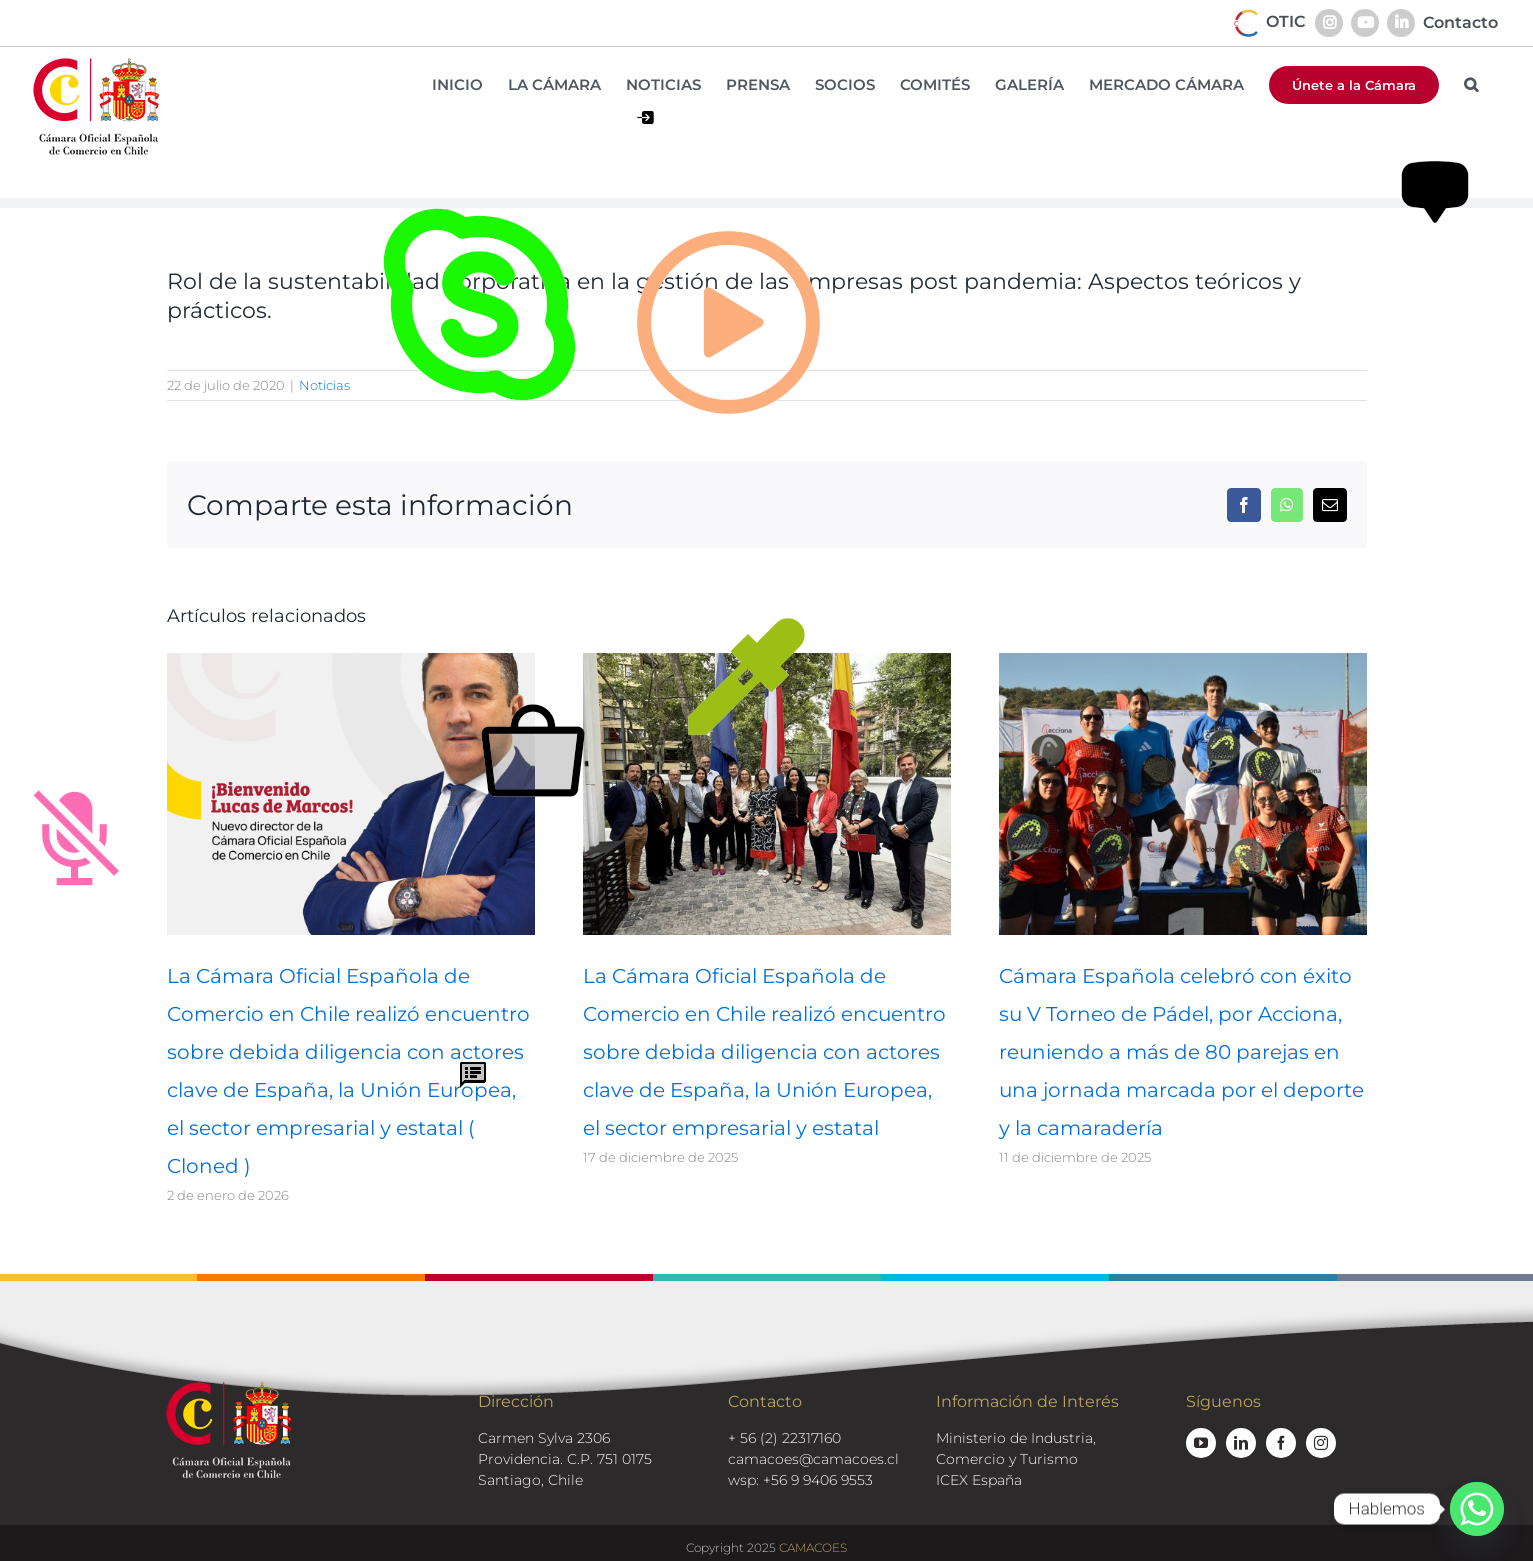  I want to click on log in or sign in to your account, so click(645, 117).